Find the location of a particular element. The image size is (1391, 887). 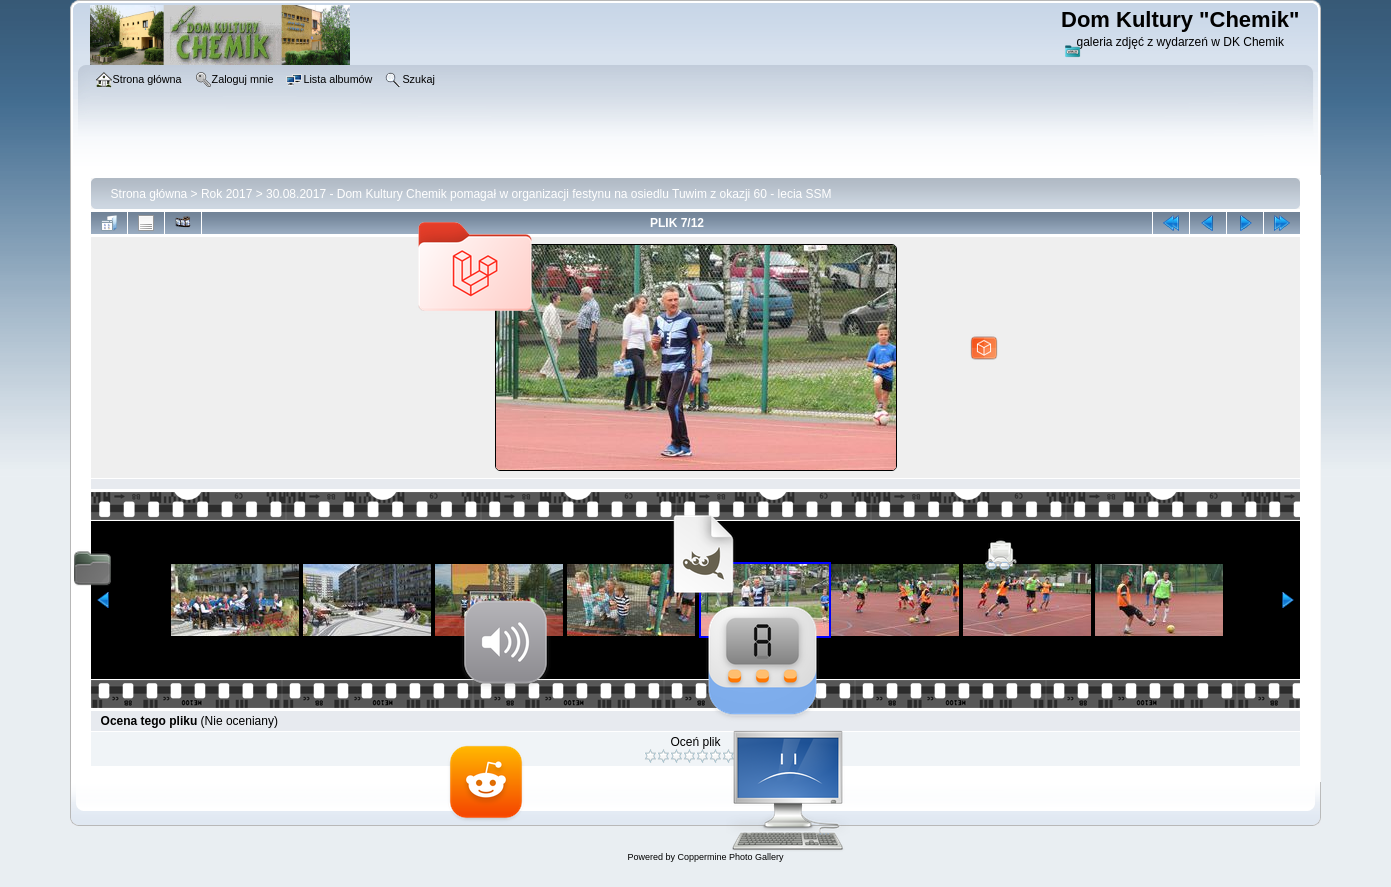

open a compressed GIMP project file is located at coordinates (703, 555).